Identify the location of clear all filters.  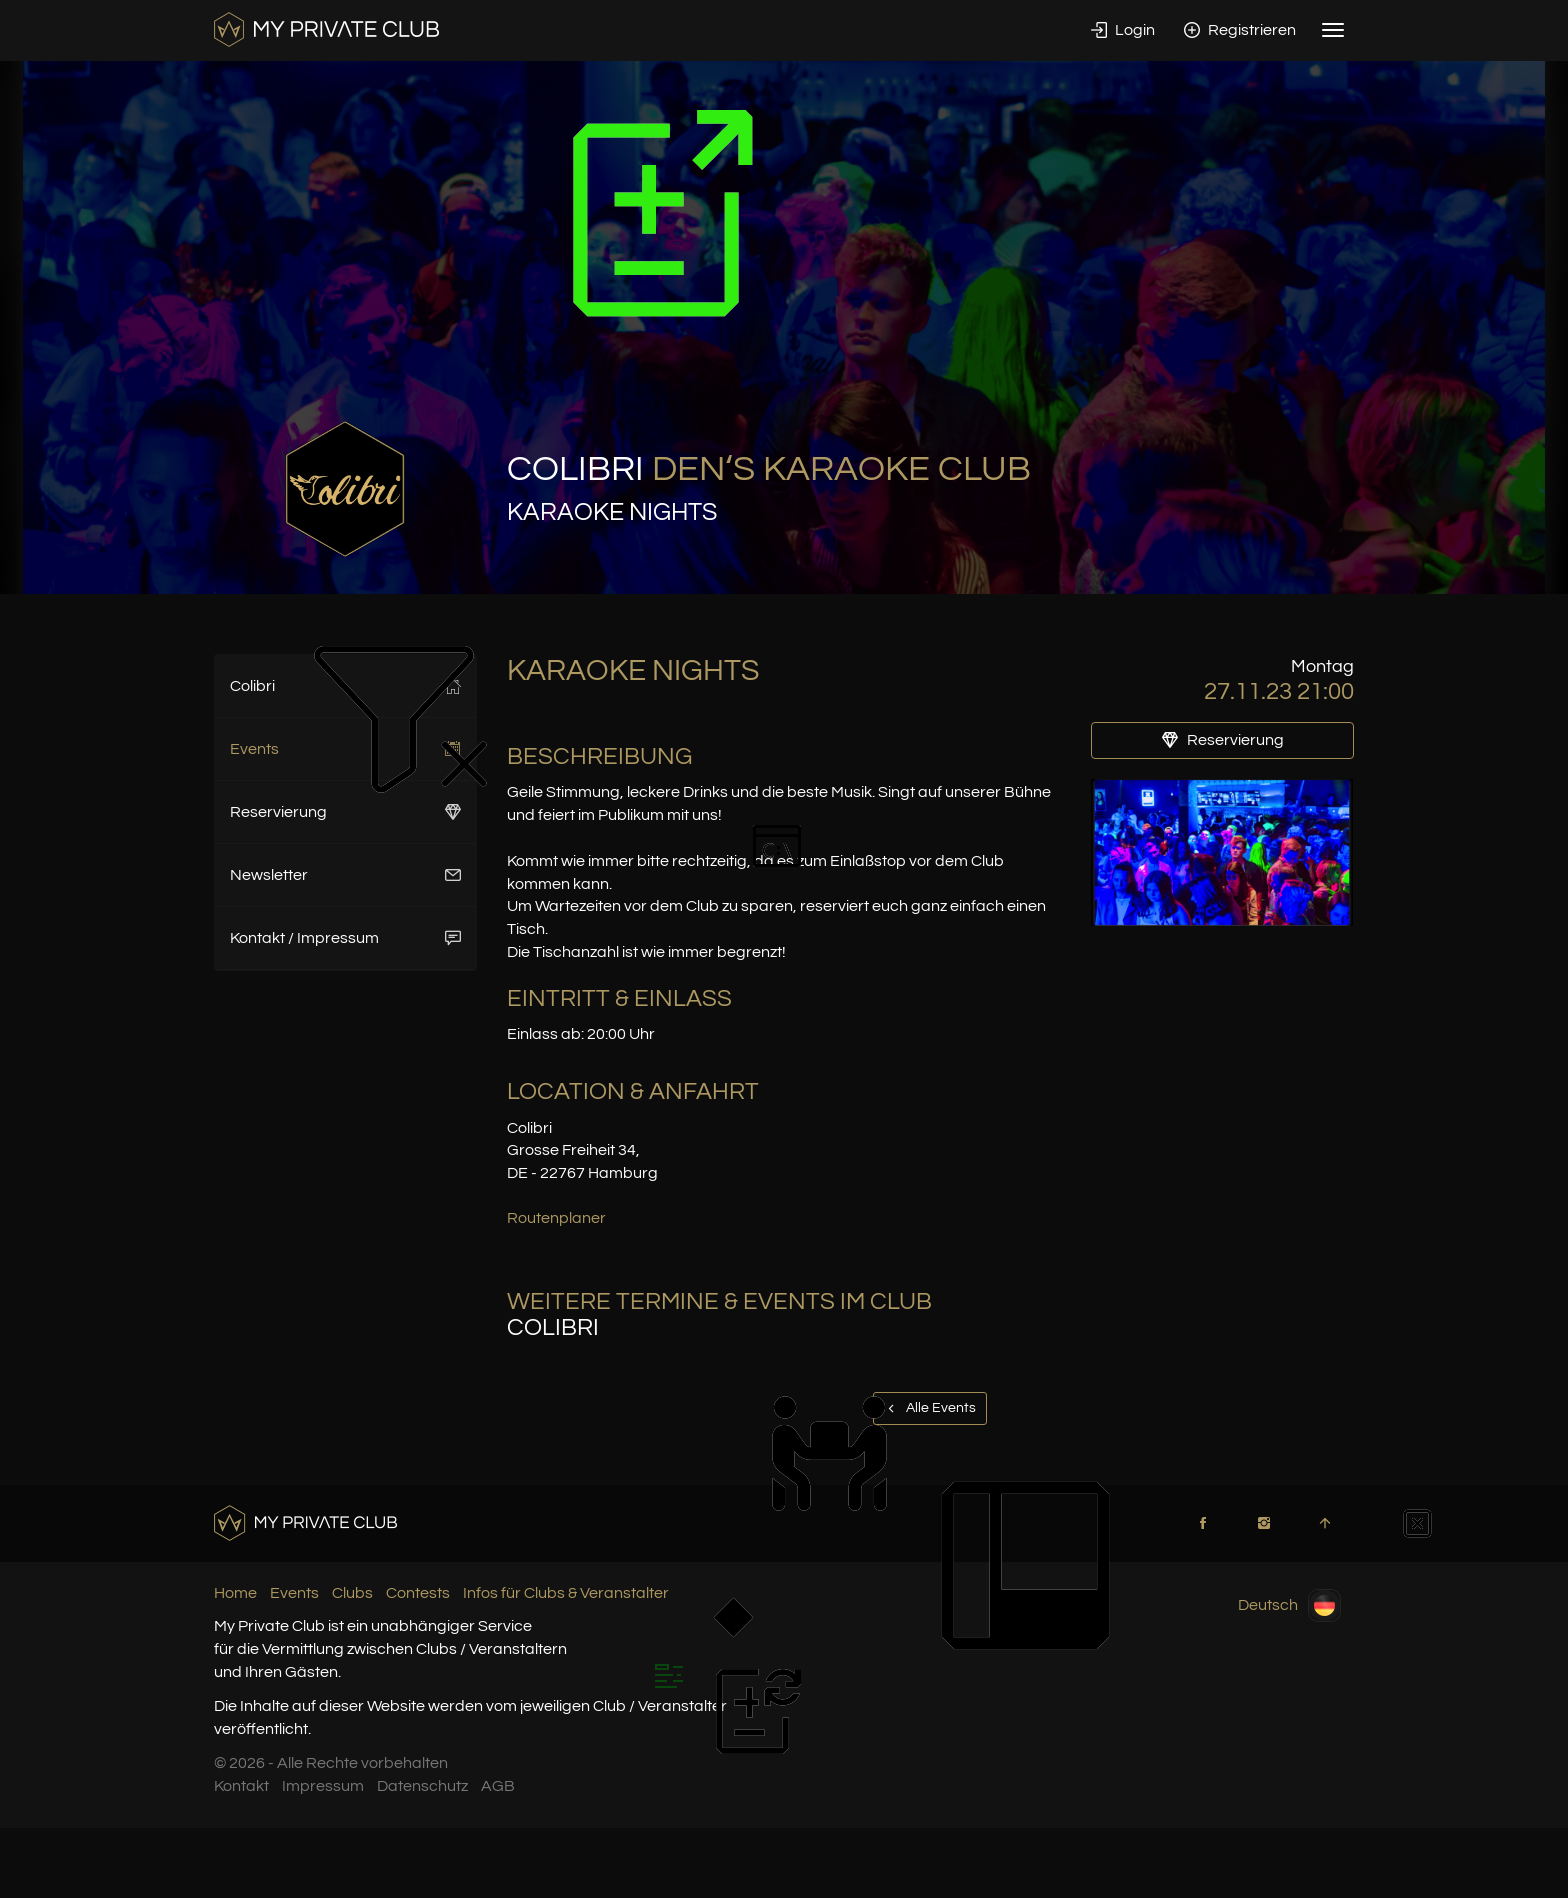
(394, 713).